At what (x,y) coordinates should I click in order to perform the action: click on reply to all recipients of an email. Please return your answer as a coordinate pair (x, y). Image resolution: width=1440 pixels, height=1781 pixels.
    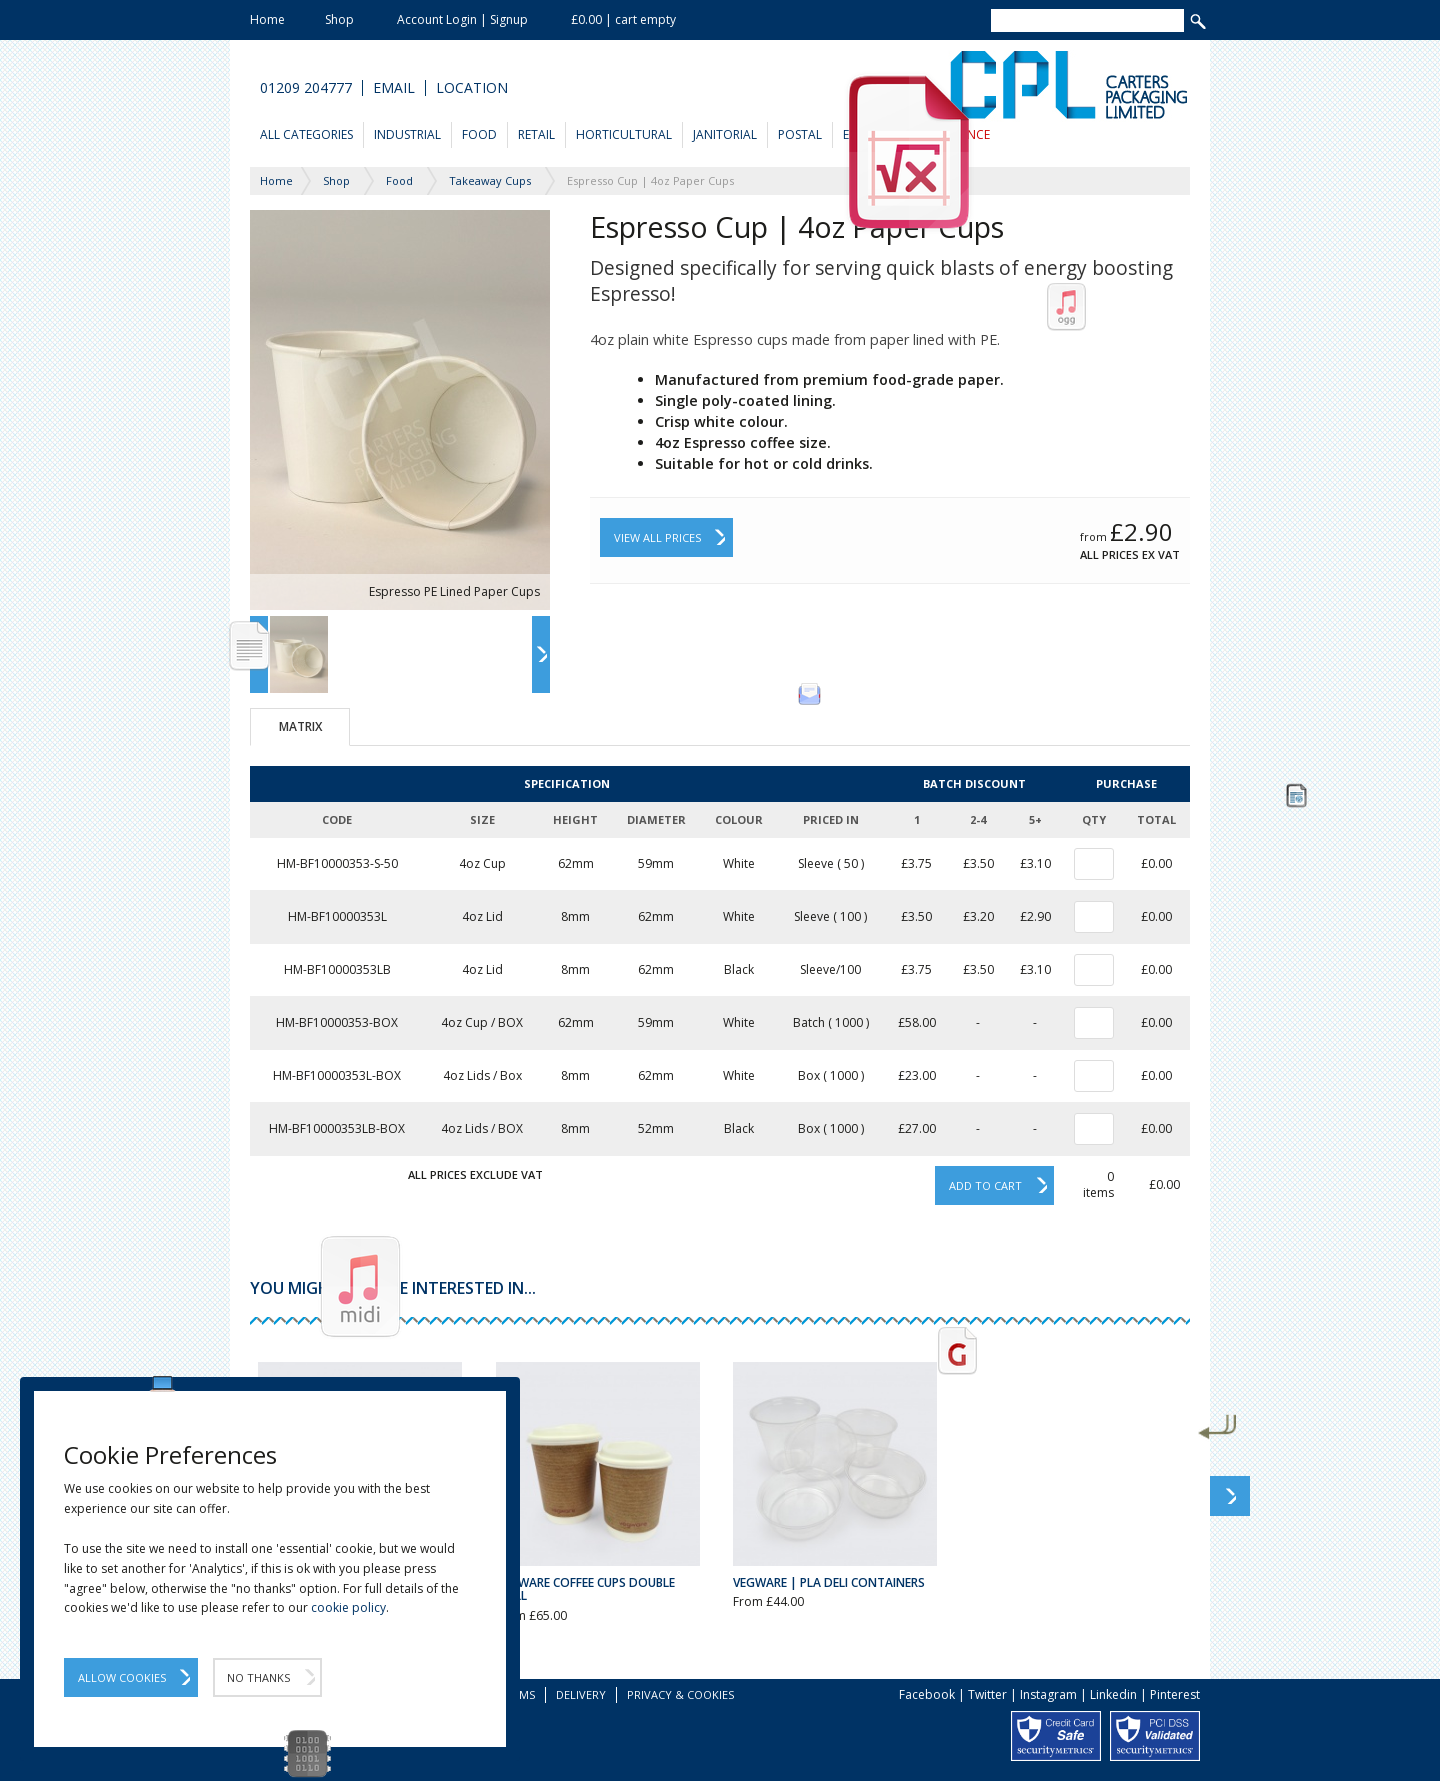
    Looking at the image, I should click on (1216, 1424).